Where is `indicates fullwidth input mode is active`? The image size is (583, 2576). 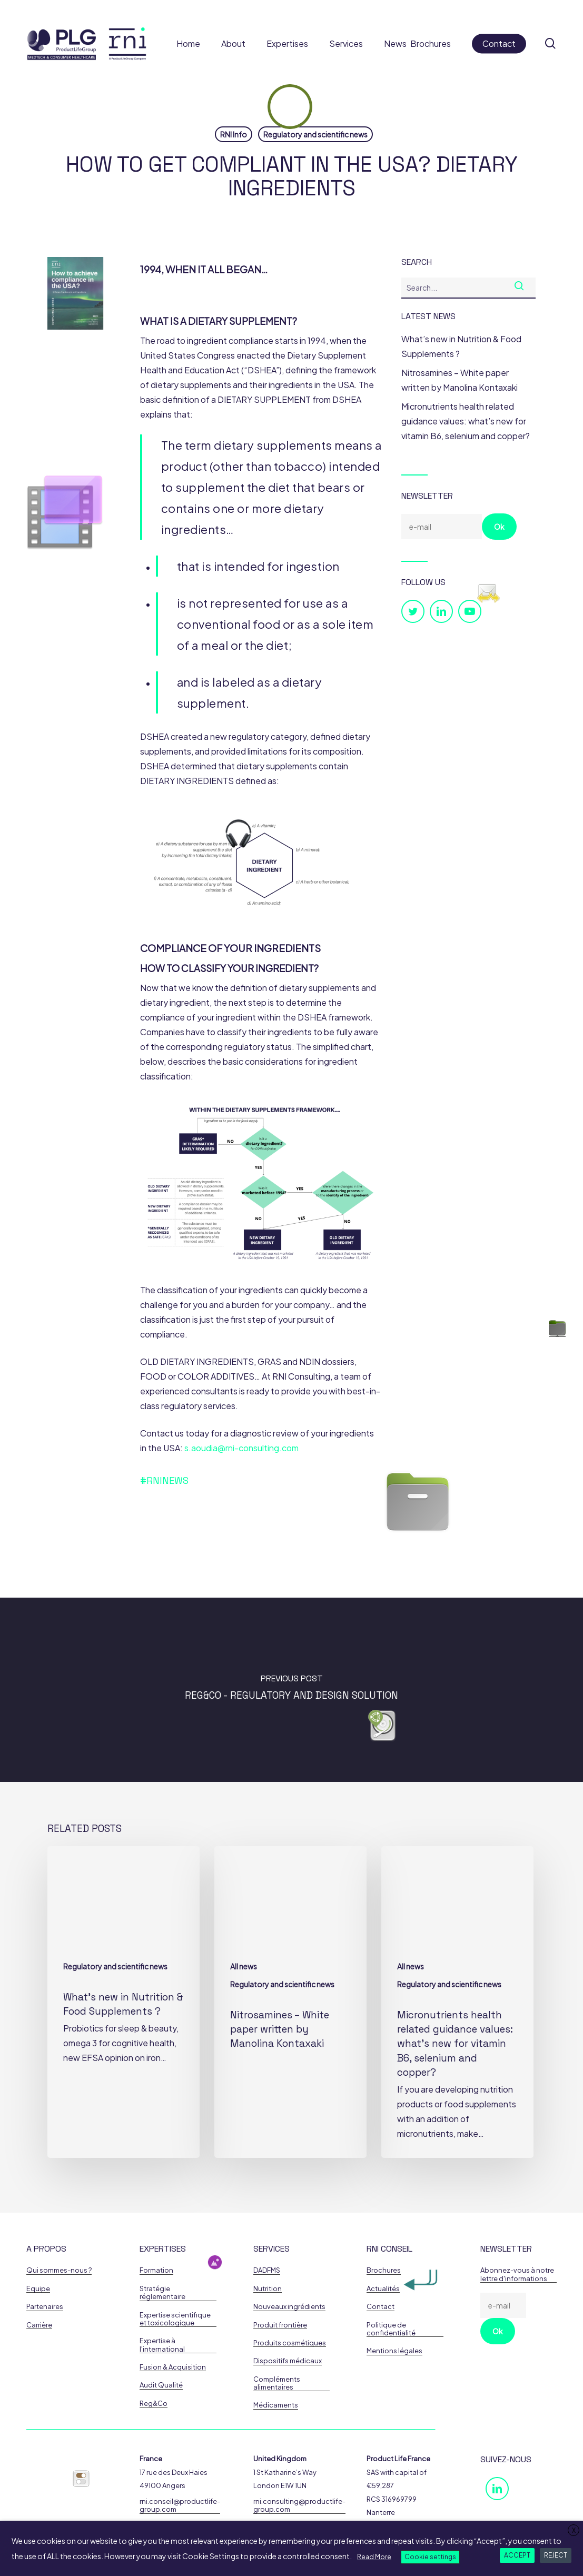 indicates fullwidth input mode is active is located at coordinates (290, 106).